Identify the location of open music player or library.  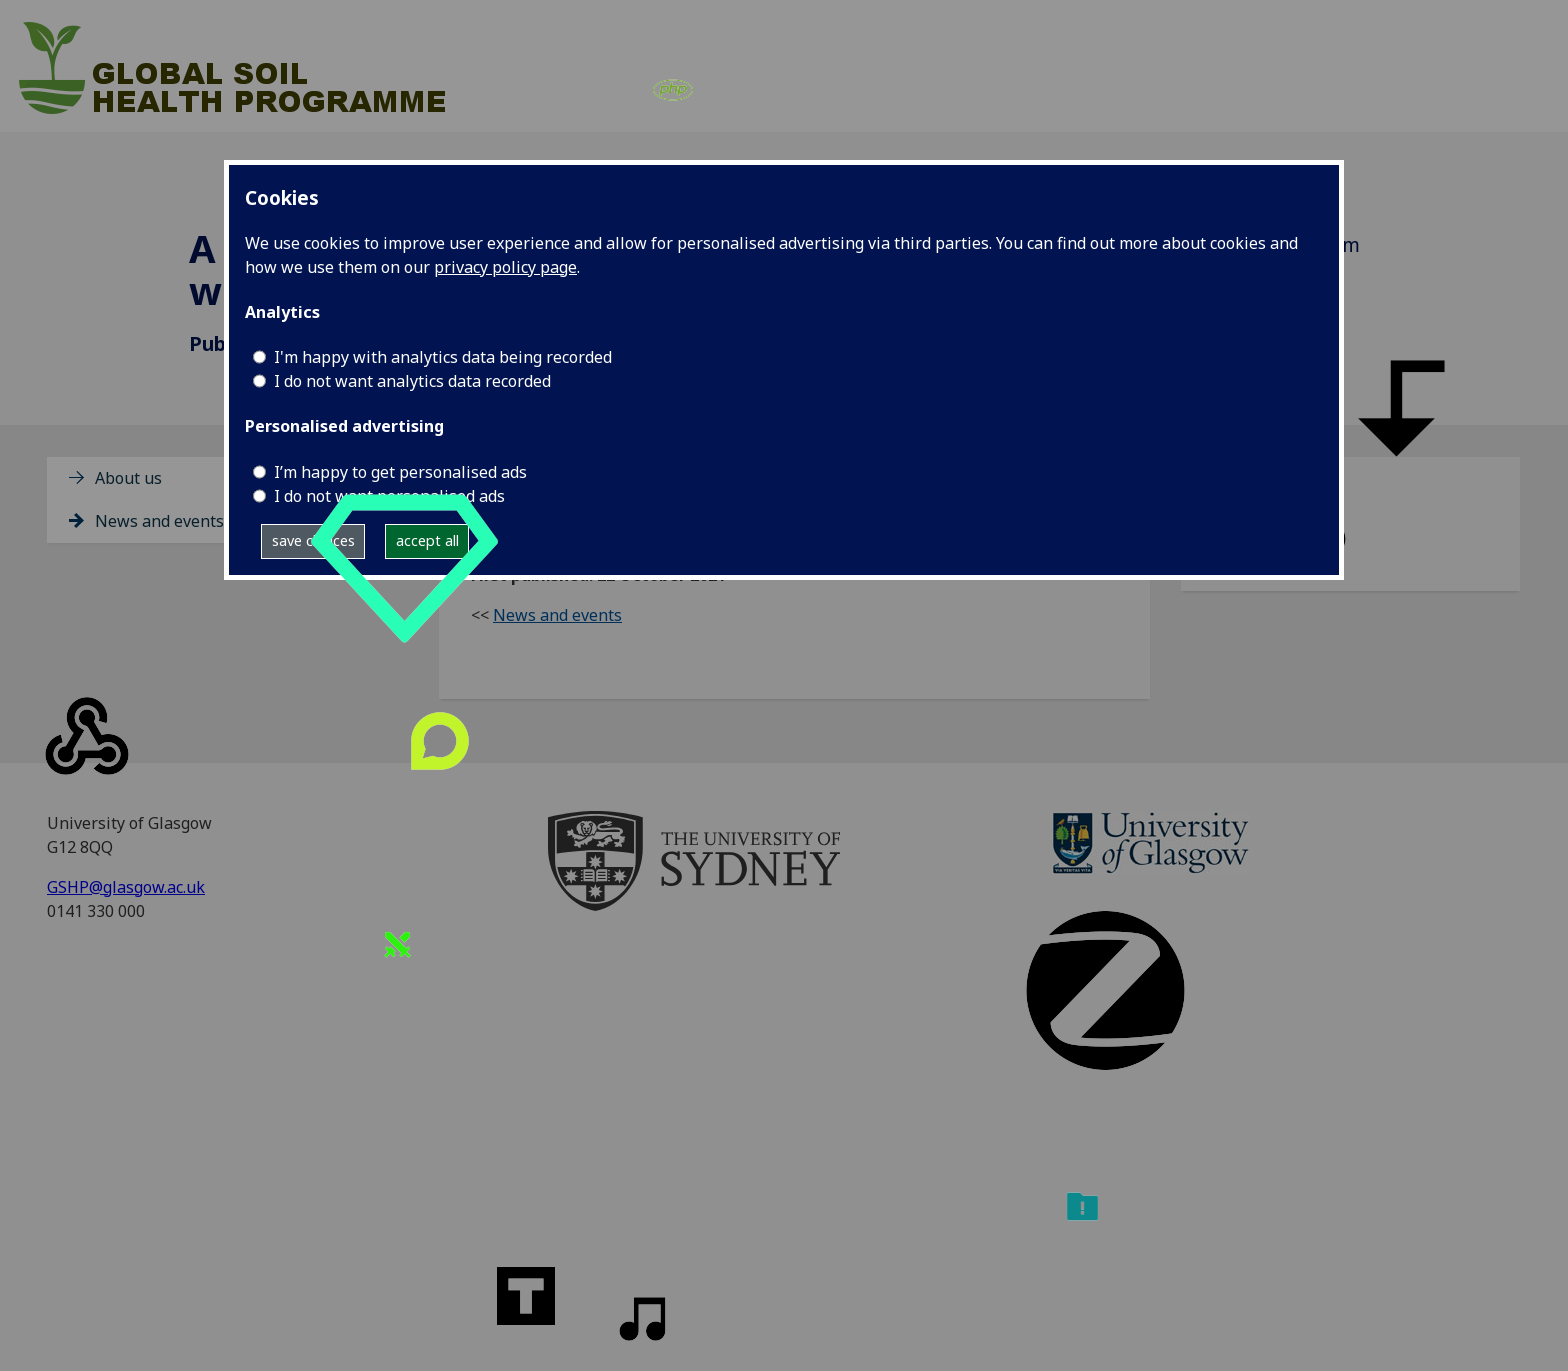
(646, 1319).